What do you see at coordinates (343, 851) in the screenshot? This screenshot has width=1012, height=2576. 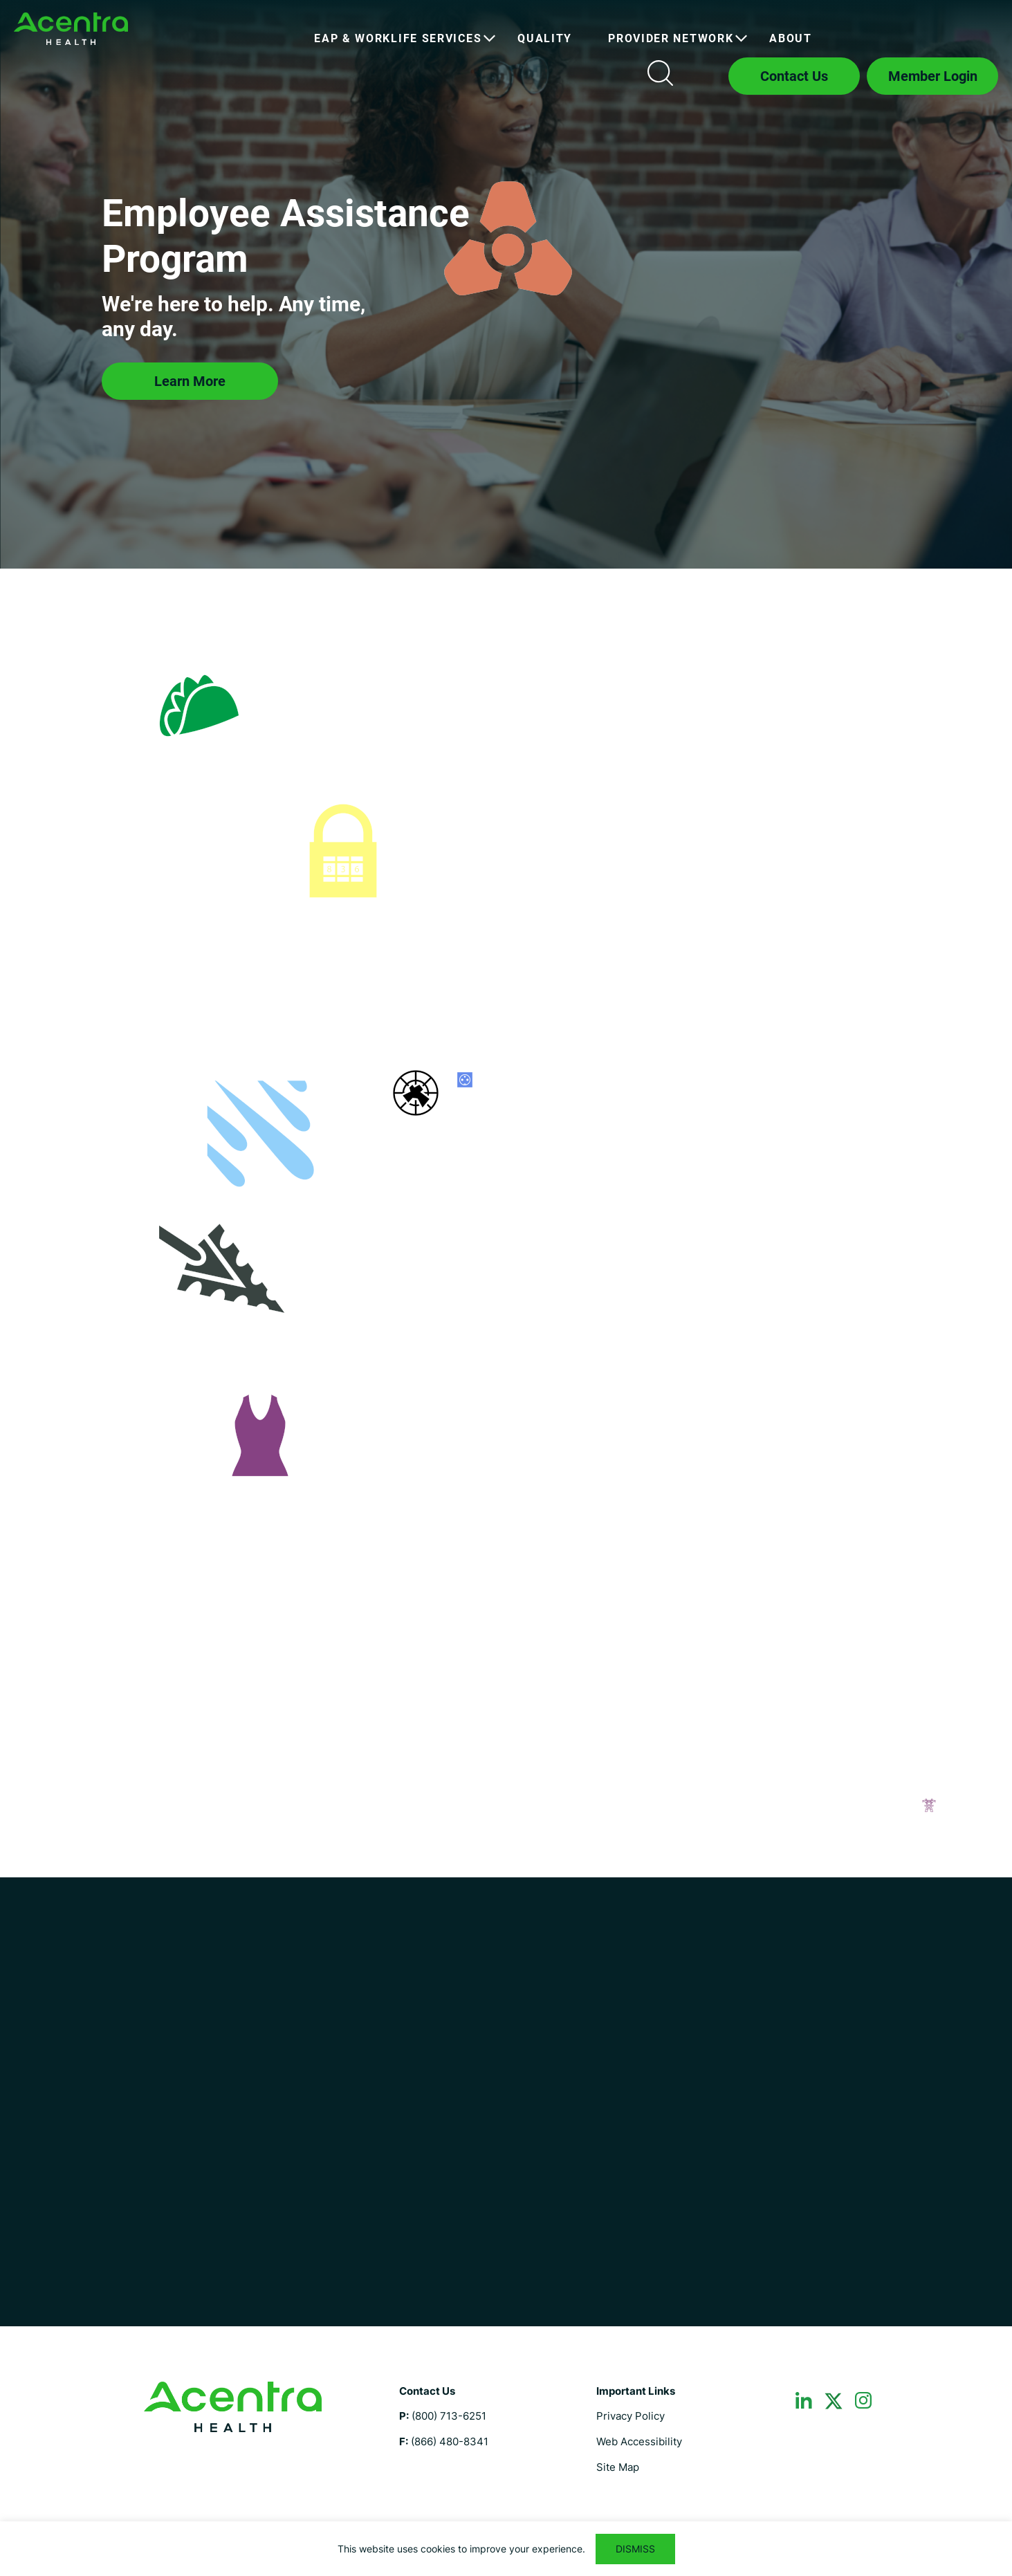 I see `set or manage a security passcode` at bounding box center [343, 851].